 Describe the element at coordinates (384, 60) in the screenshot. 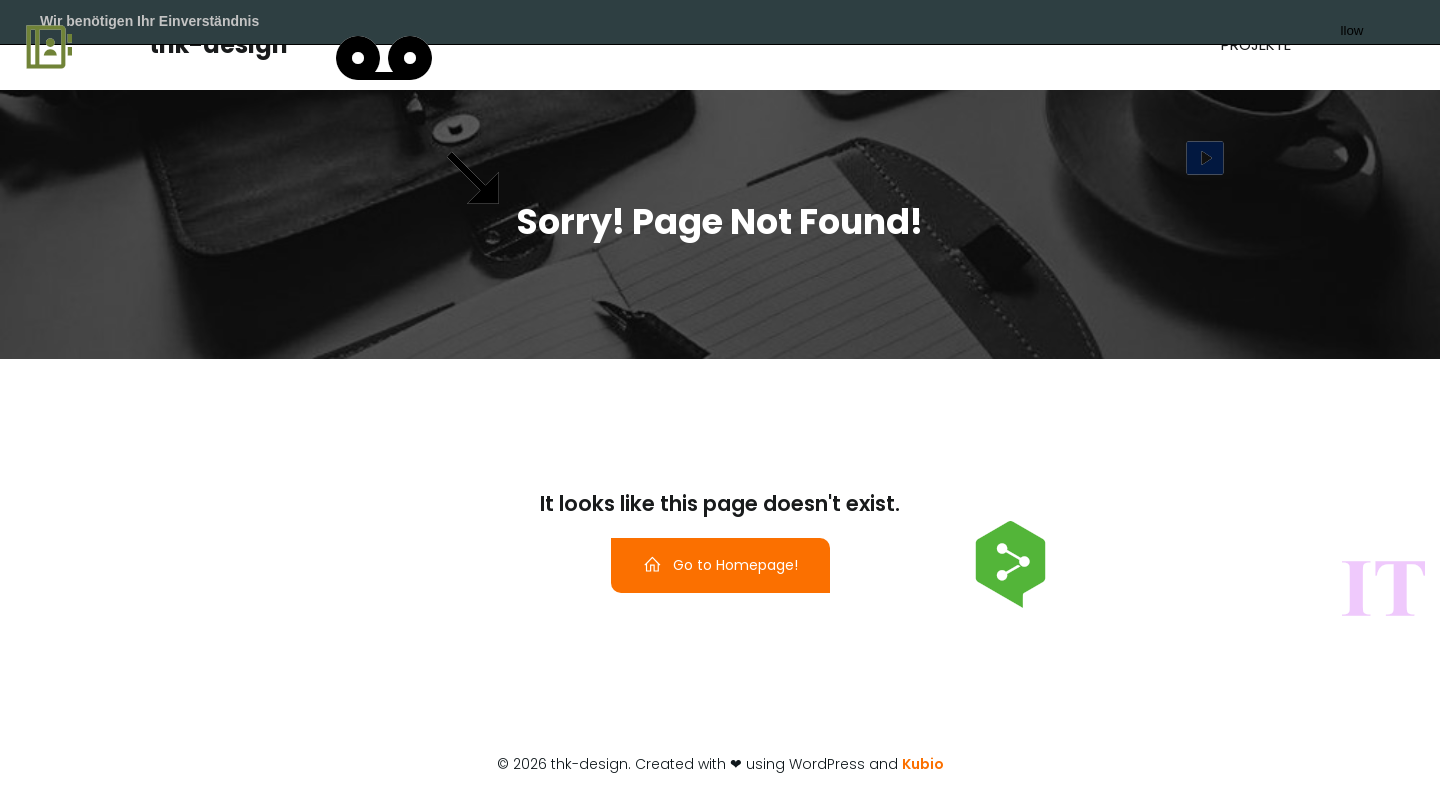

I see `access voicemail messages` at that location.